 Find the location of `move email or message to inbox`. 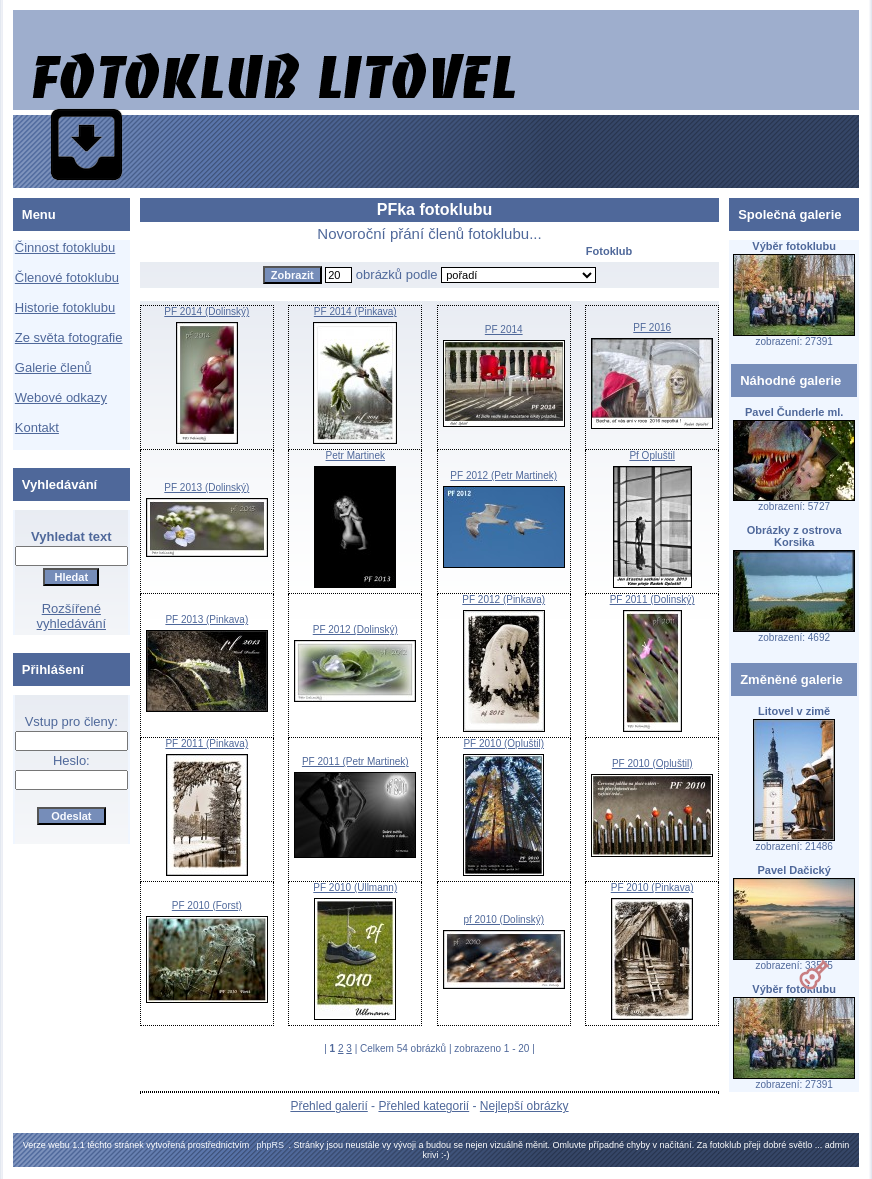

move email or message to inbox is located at coordinates (86, 144).